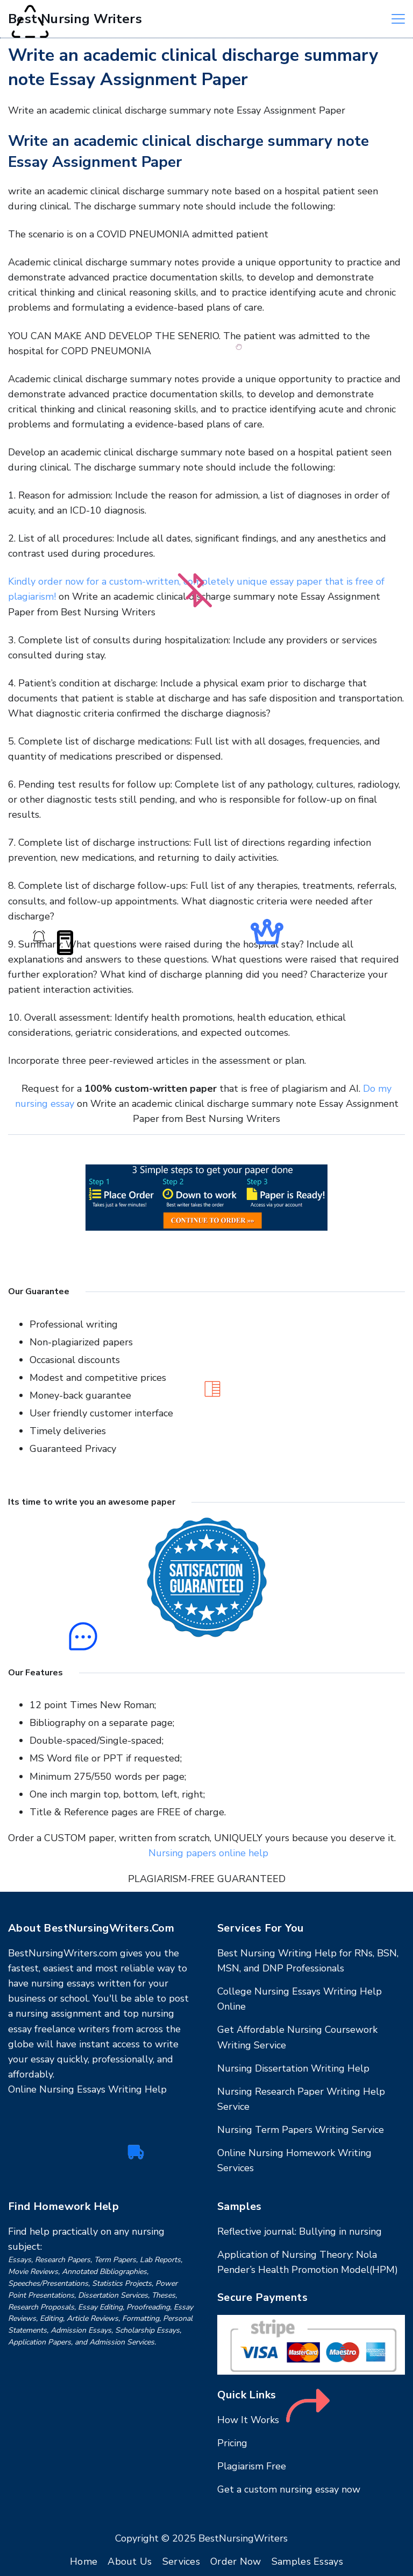  What do you see at coordinates (136, 2152) in the screenshot?
I see `access delivery or shipping options` at bounding box center [136, 2152].